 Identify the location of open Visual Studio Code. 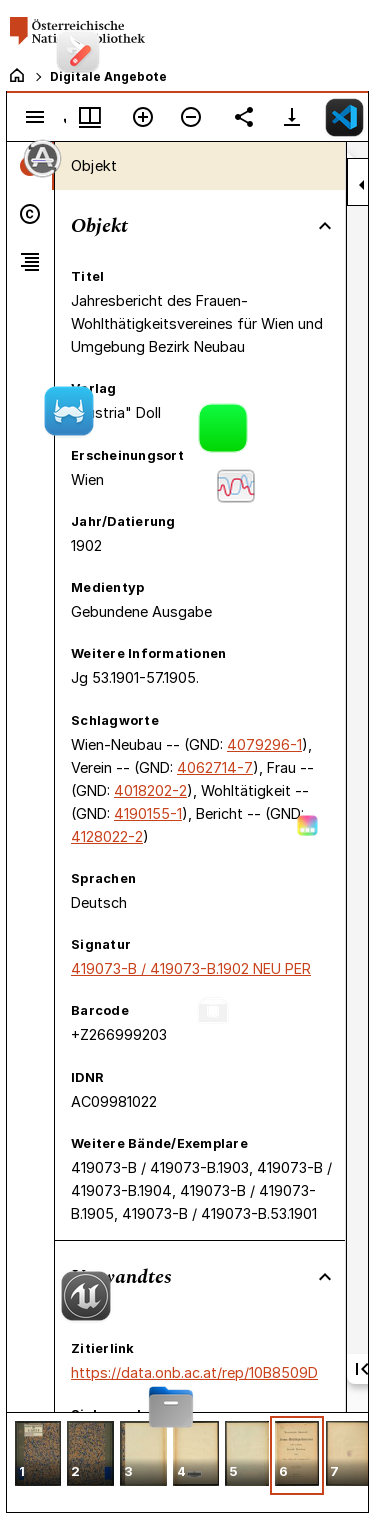
(344, 117).